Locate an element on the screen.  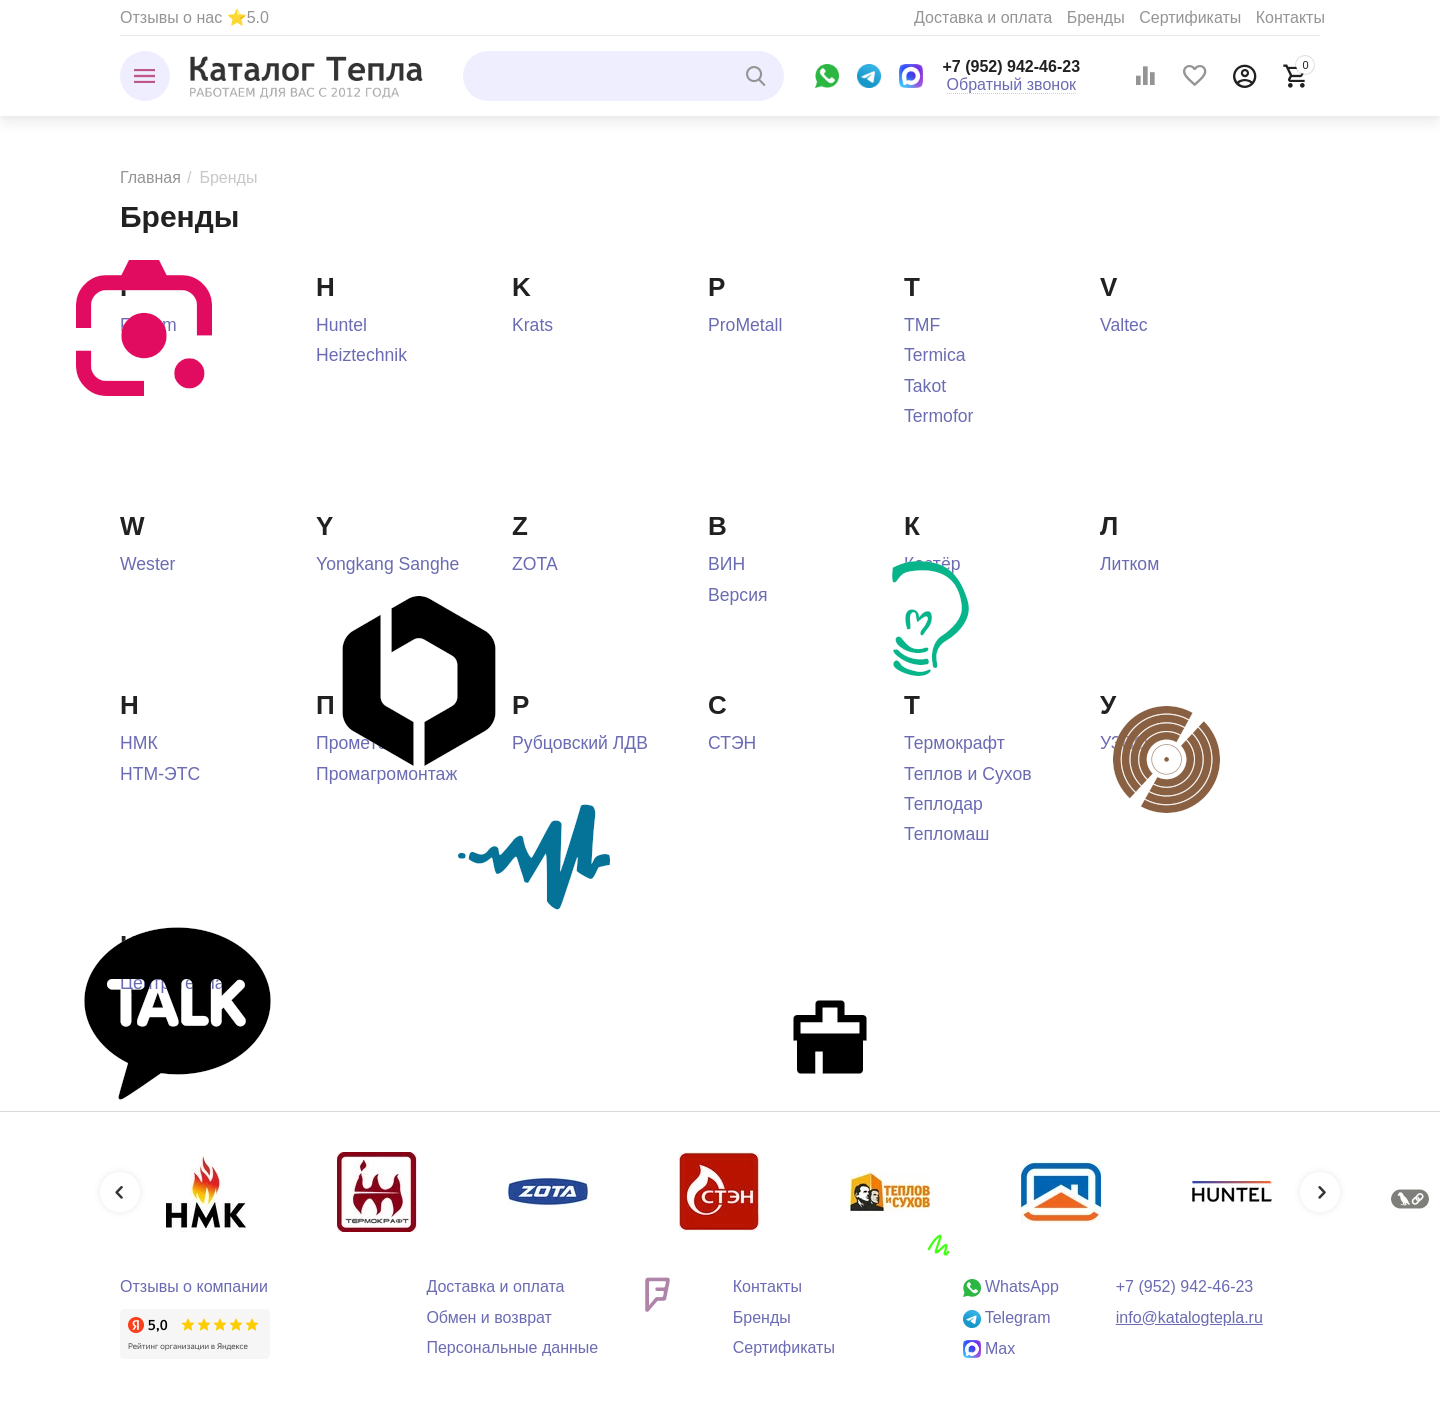
open audiomack music streaming app is located at coordinates (534, 857).